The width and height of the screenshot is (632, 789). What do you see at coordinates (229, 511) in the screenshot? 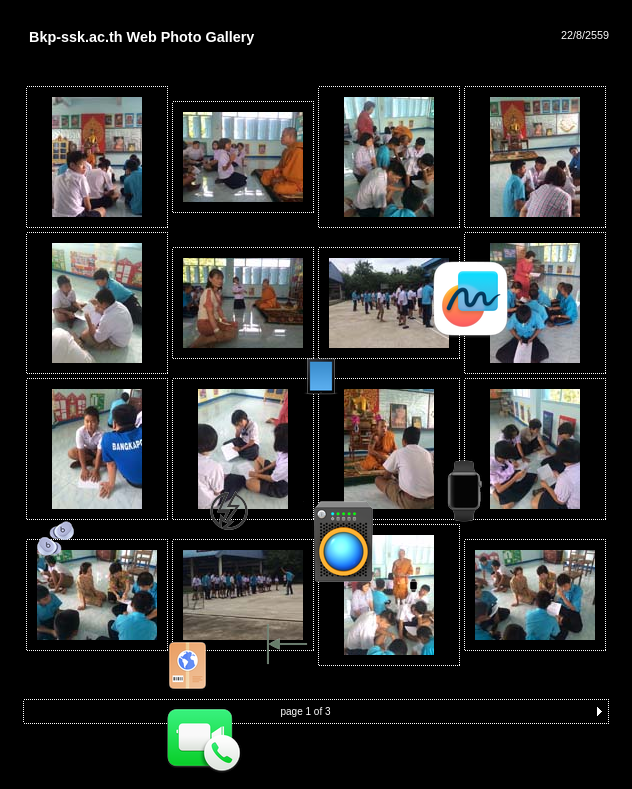
I see `thunderbolt port or connection status` at bounding box center [229, 511].